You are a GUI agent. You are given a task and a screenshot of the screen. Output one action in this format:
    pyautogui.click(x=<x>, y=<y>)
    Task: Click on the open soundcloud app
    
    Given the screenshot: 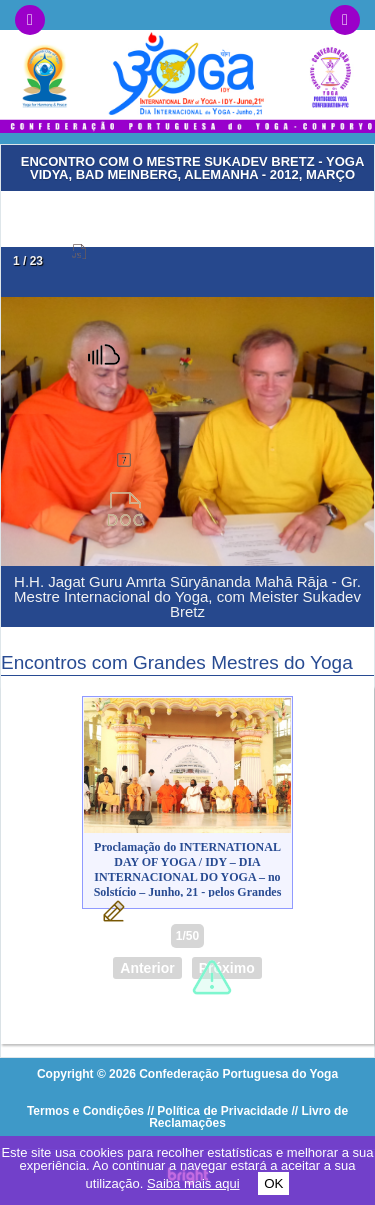 What is the action you would take?
    pyautogui.click(x=103, y=355)
    